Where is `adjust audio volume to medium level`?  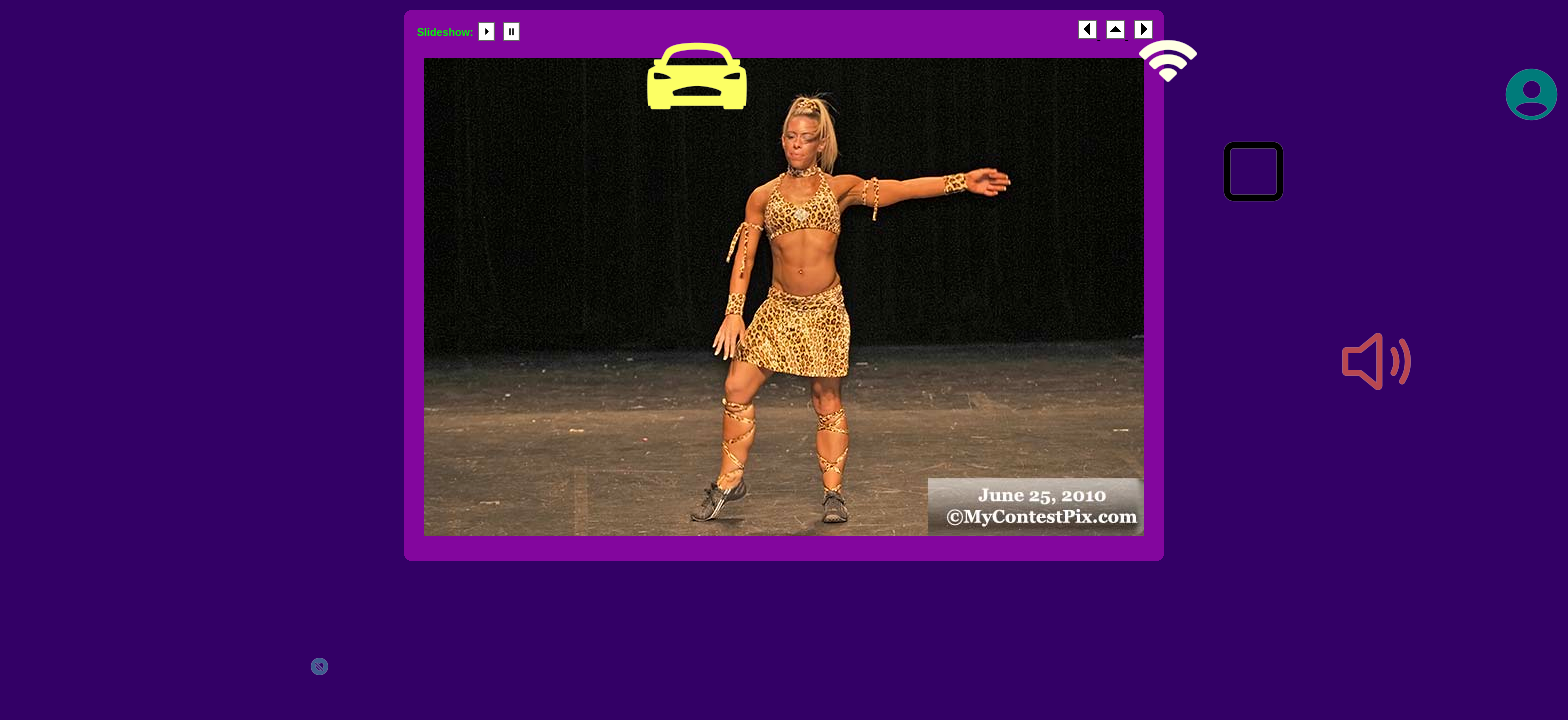
adjust audio volume to medium level is located at coordinates (1376, 361).